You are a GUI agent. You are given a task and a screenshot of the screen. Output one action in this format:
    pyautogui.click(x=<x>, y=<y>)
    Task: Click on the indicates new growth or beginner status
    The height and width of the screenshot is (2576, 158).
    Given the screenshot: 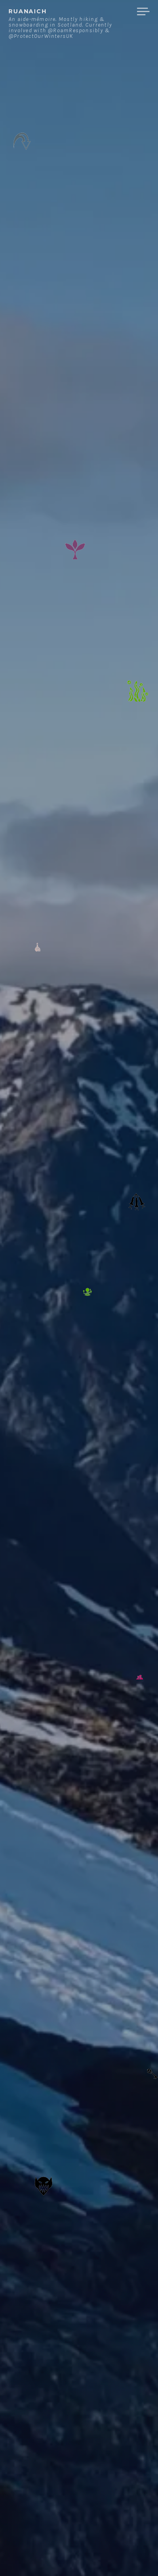 What is the action you would take?
    pyautogui.click(x=75, y=549)
    